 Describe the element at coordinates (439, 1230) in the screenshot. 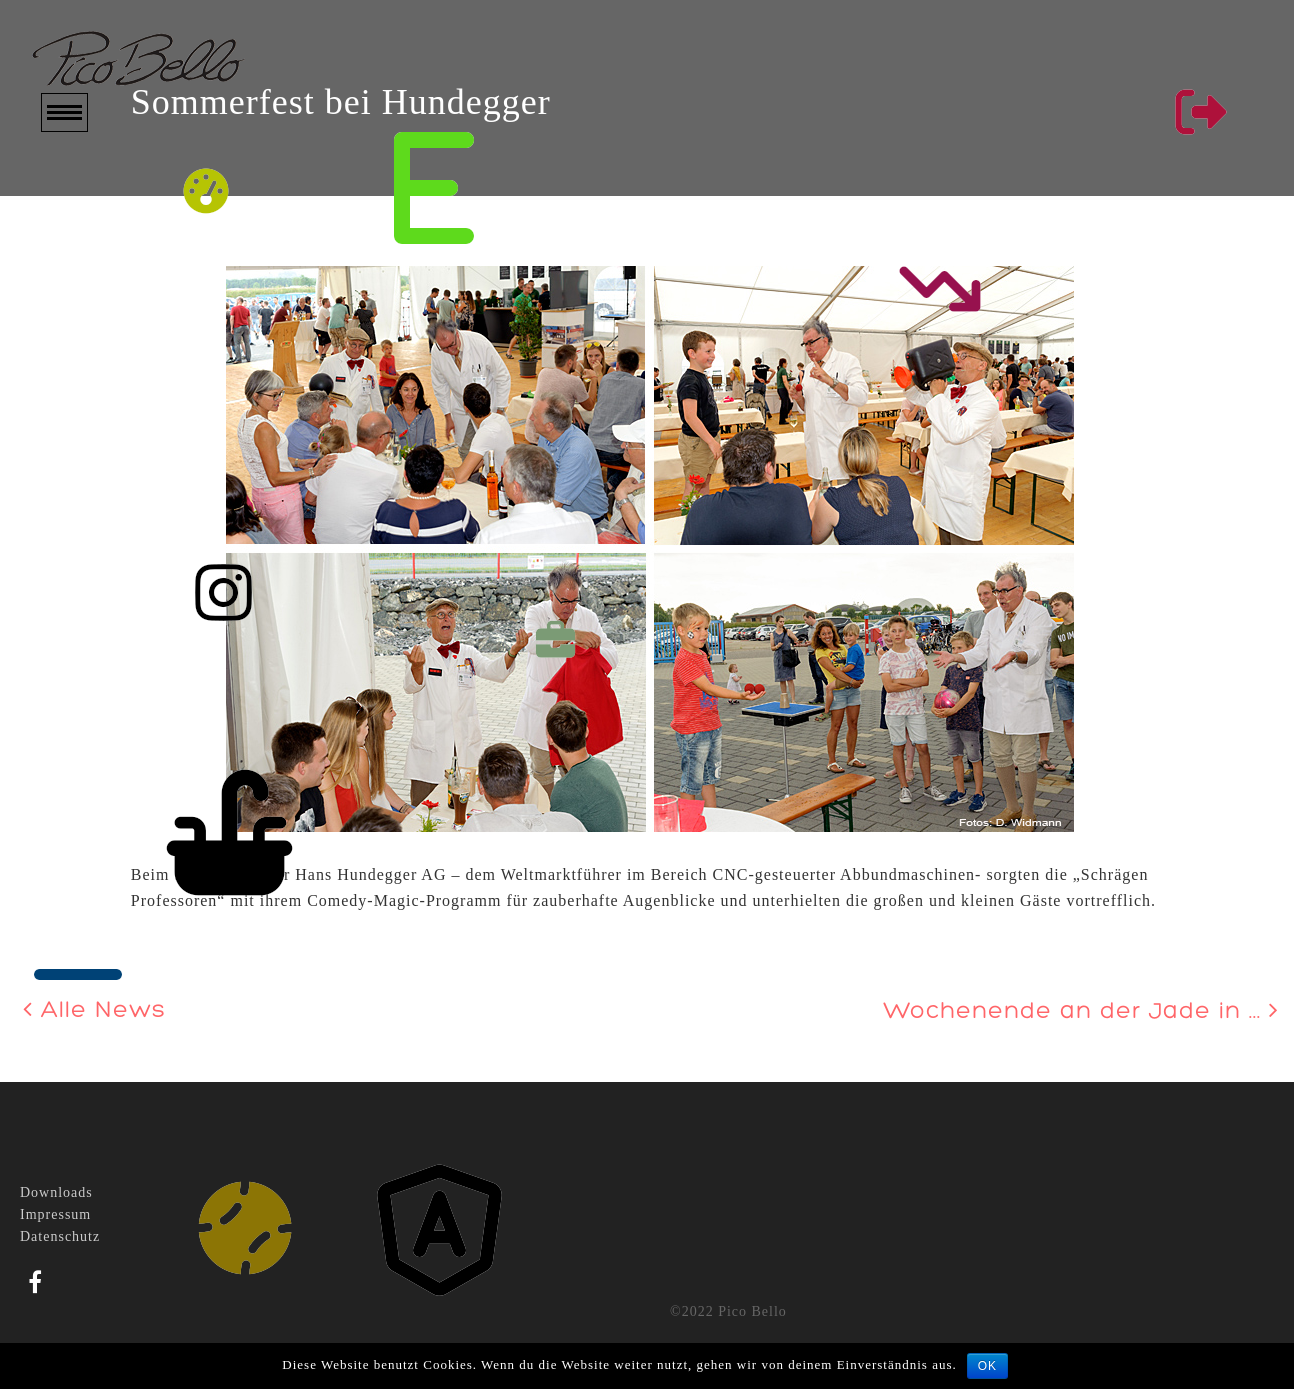

I see `angular framework logo` at that location.